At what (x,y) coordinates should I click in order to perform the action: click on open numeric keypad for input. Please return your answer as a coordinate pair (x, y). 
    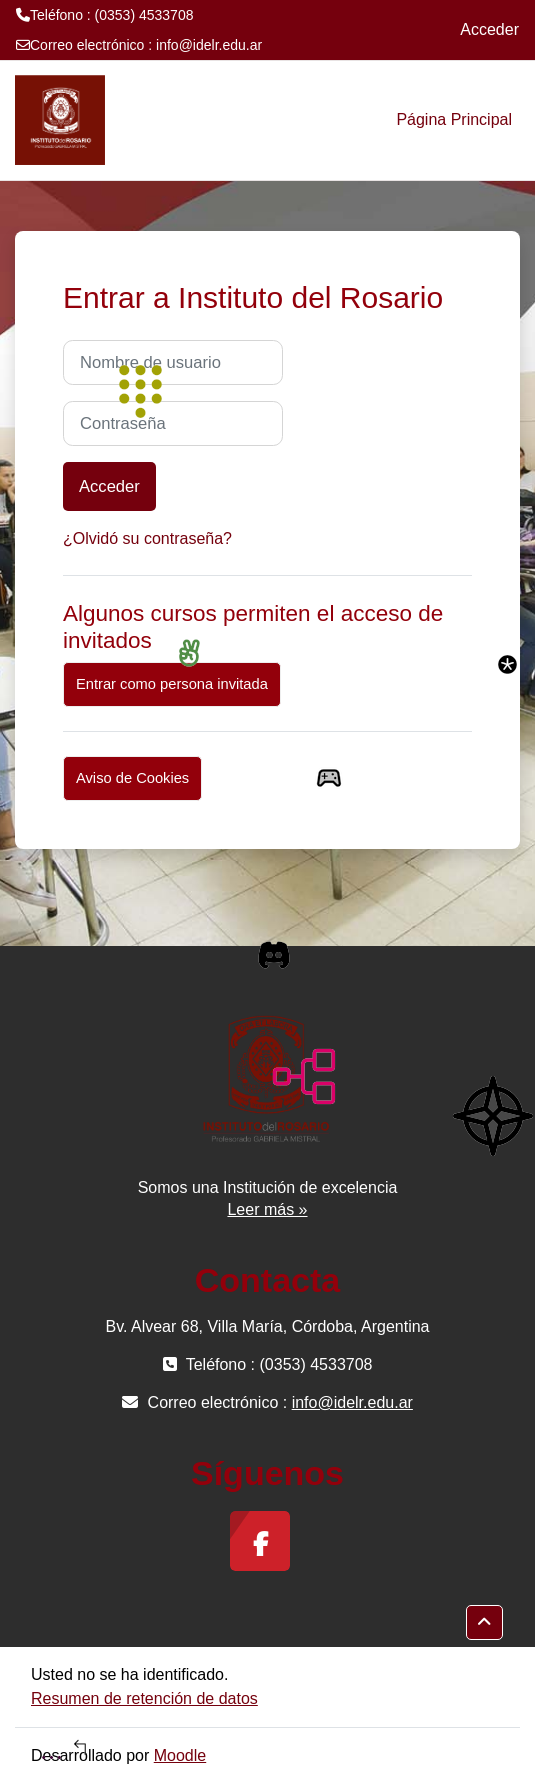
    Looking at the image, I should click on (140, 390).